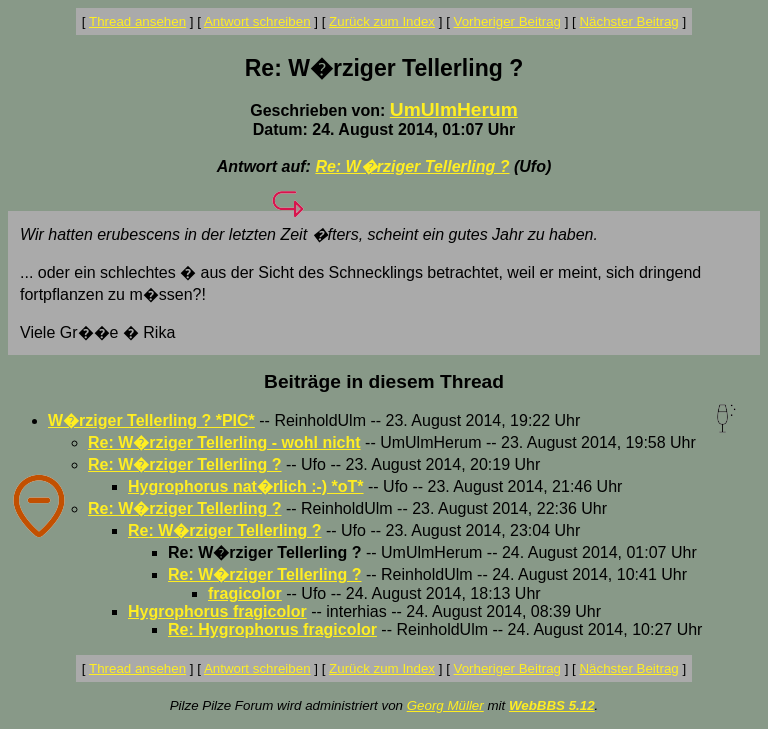 The width and height of the screenshot is (768, 729). I want to click on remove a saved location, so click(39, 506).